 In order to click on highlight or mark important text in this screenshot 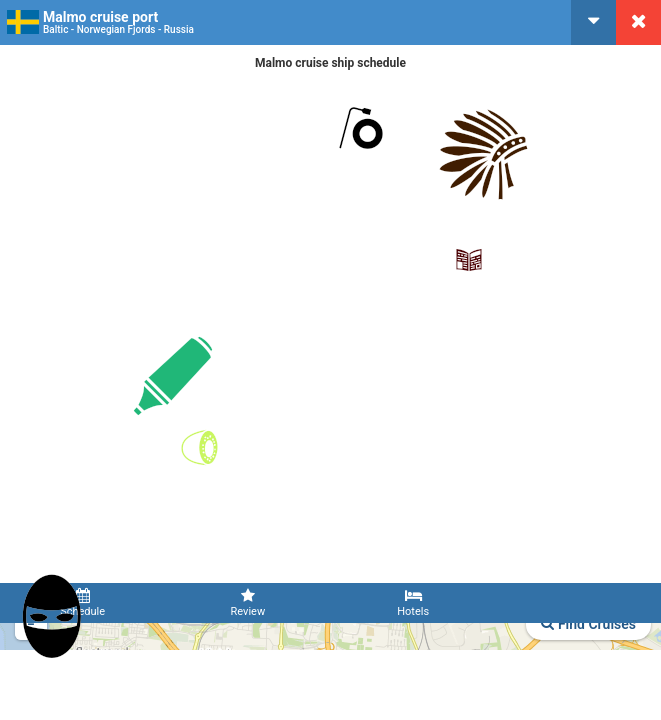, I will do `click(173, 376)`.